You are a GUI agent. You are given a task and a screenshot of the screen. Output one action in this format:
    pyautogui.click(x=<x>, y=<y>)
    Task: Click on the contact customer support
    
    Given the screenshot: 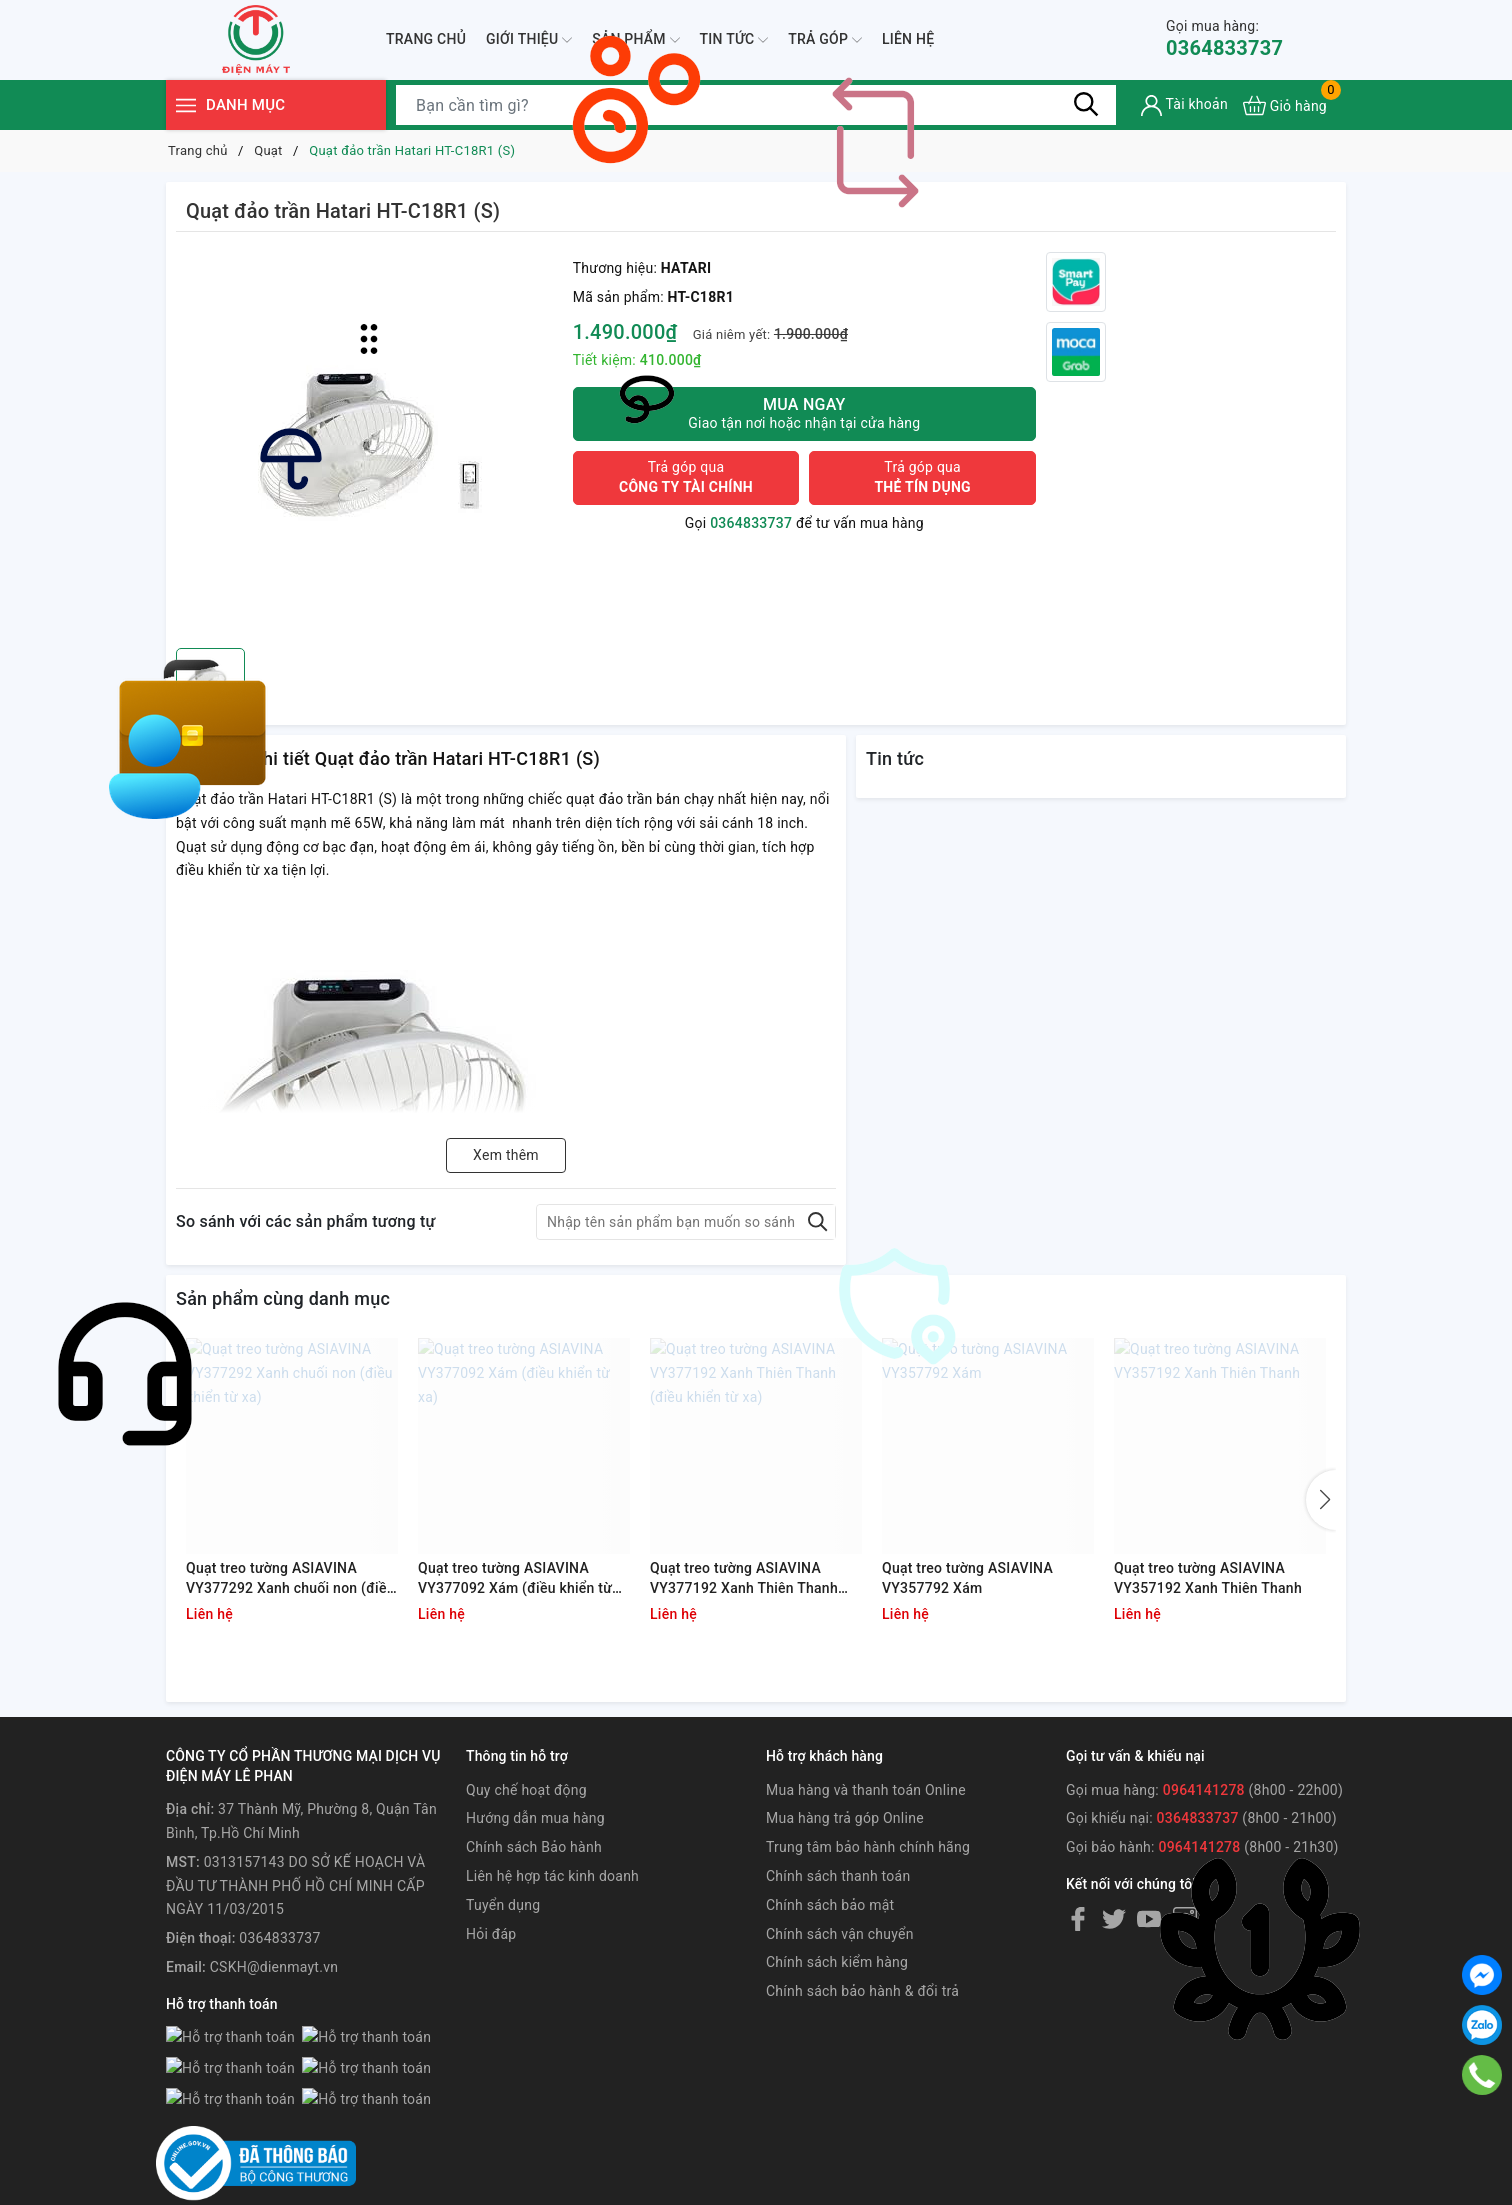 What is the action you would take?
    pyautogui.click(x=125, y=1369)
    